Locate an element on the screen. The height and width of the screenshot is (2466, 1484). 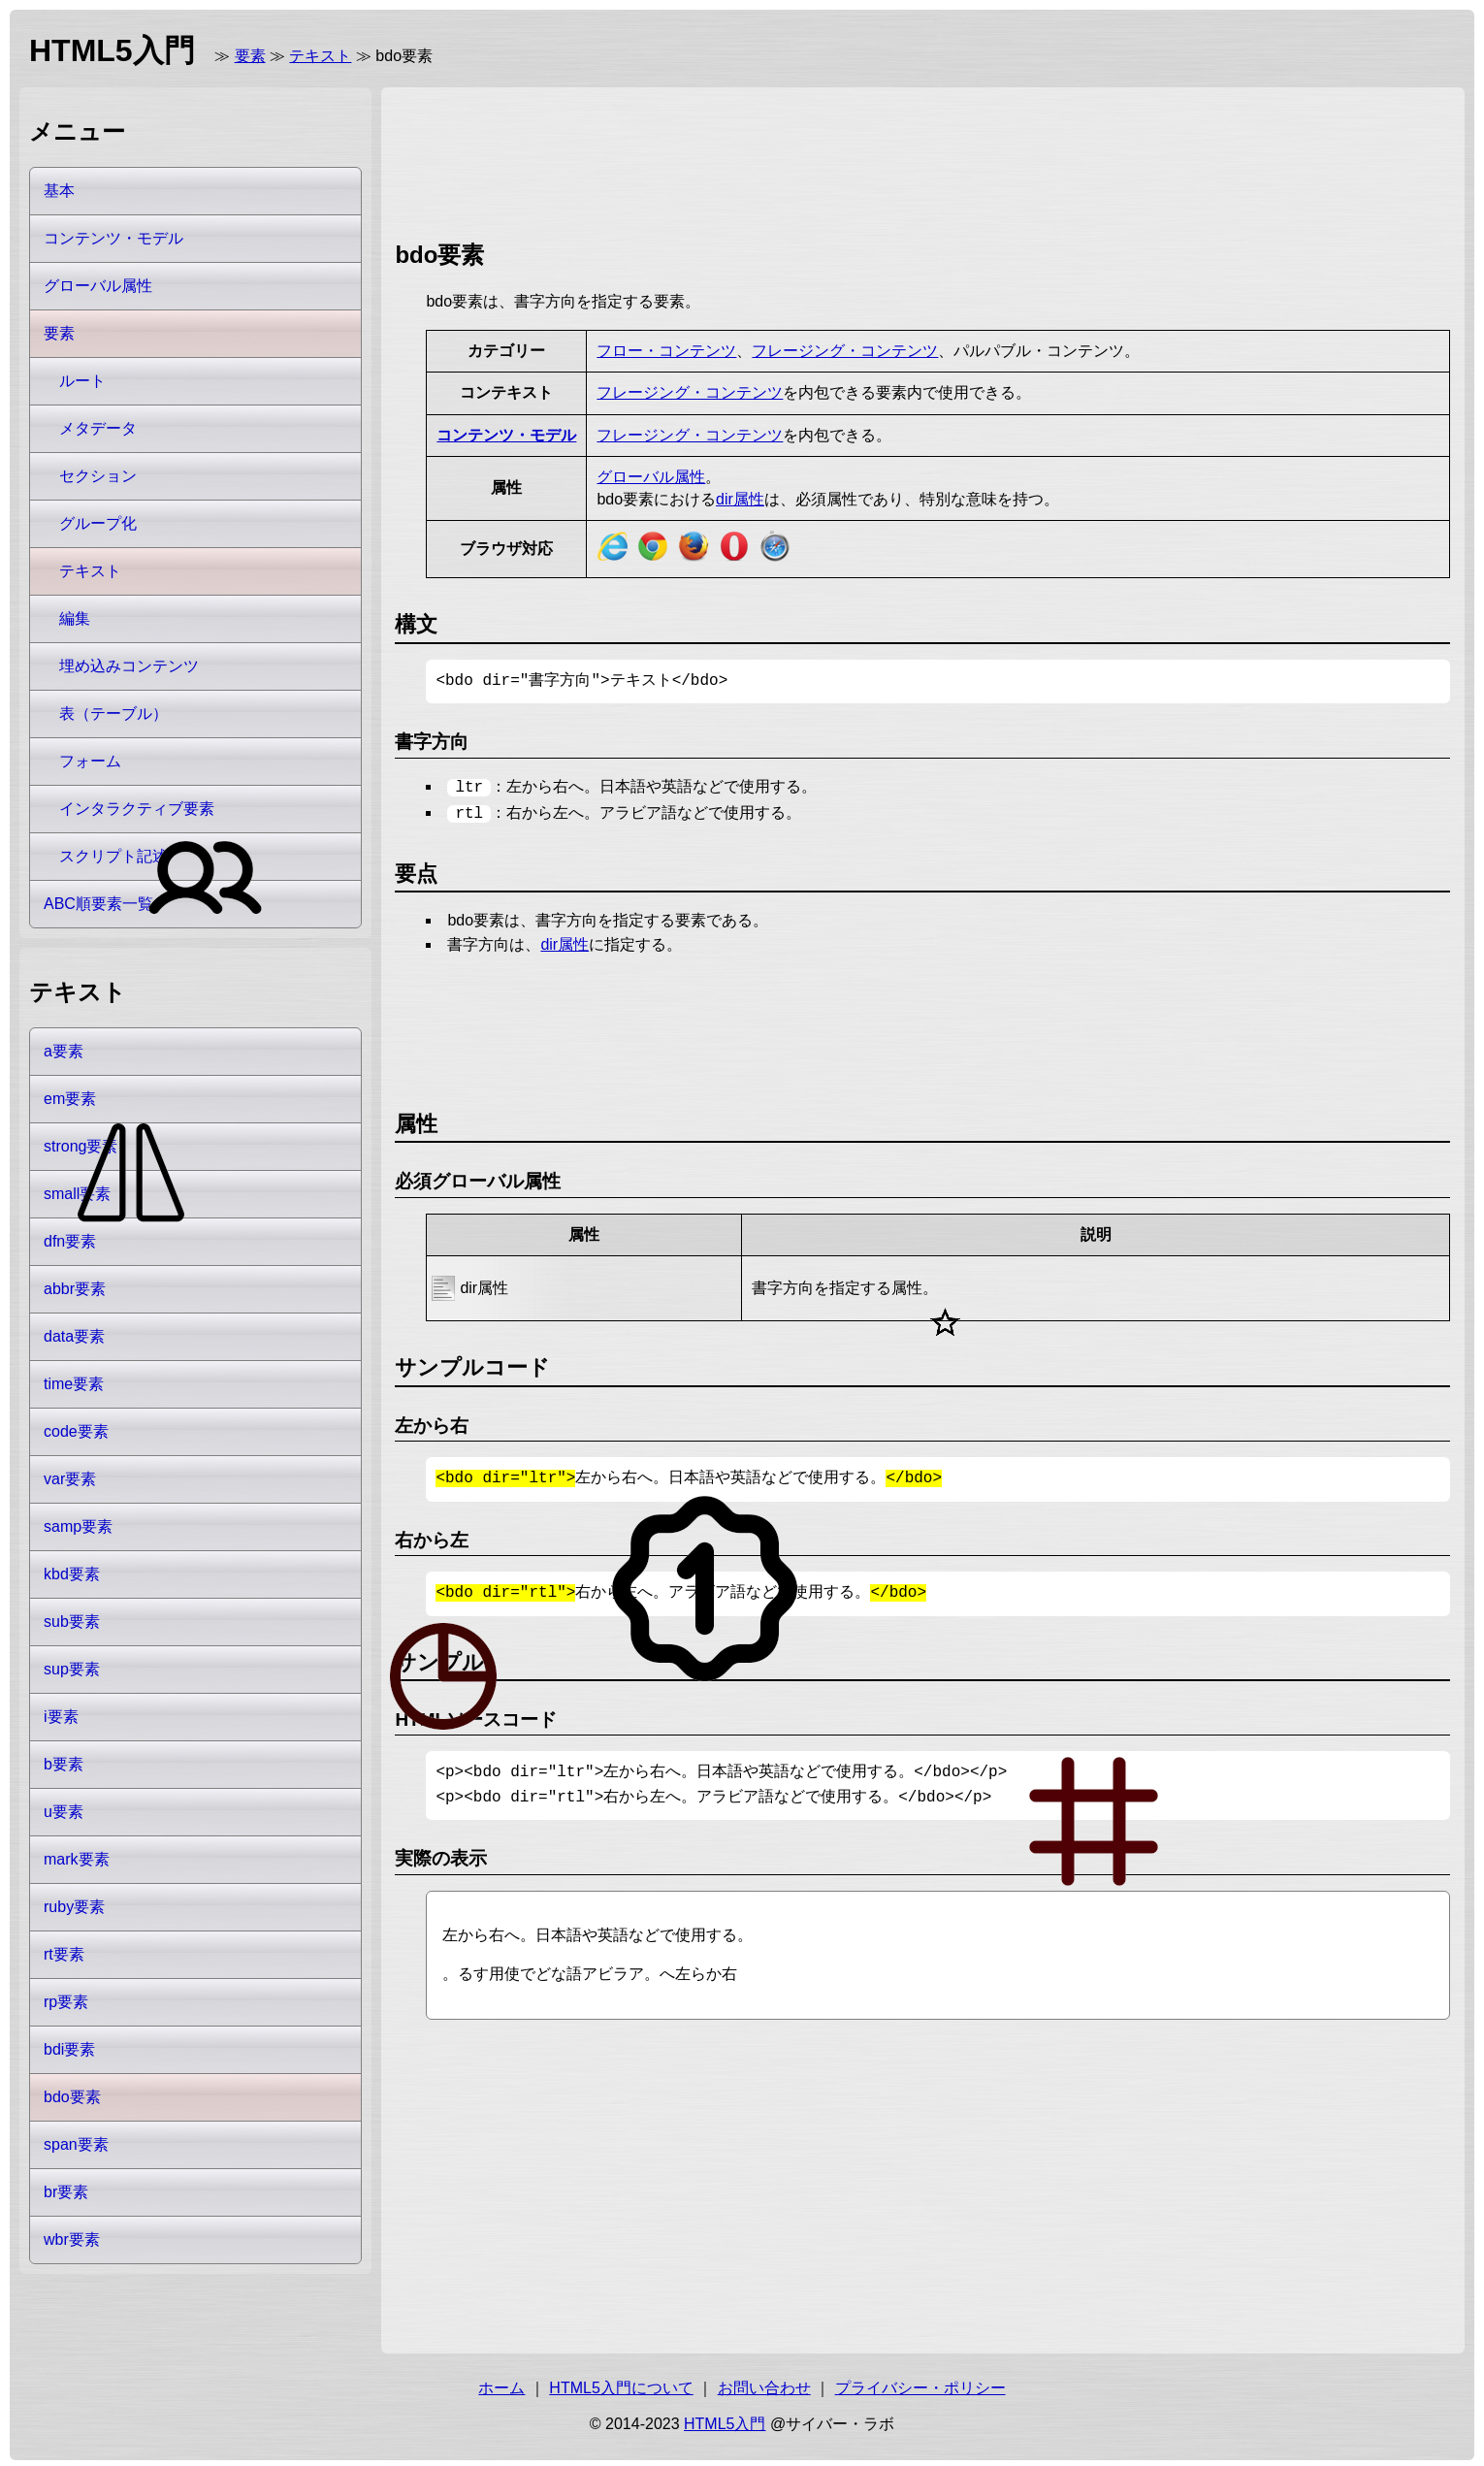
flip image horizontally is located at coordinates (131, 1177).